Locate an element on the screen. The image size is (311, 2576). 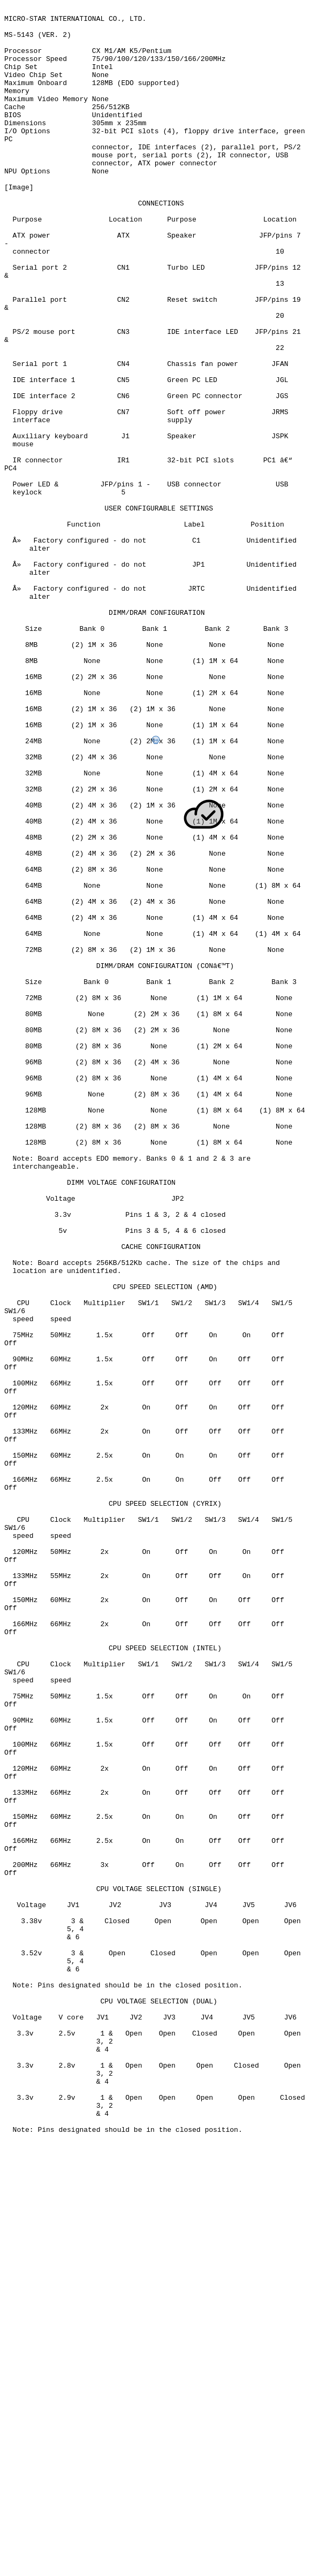
file successfully uploaded to cloud storage is located at coordinates (203, 814).